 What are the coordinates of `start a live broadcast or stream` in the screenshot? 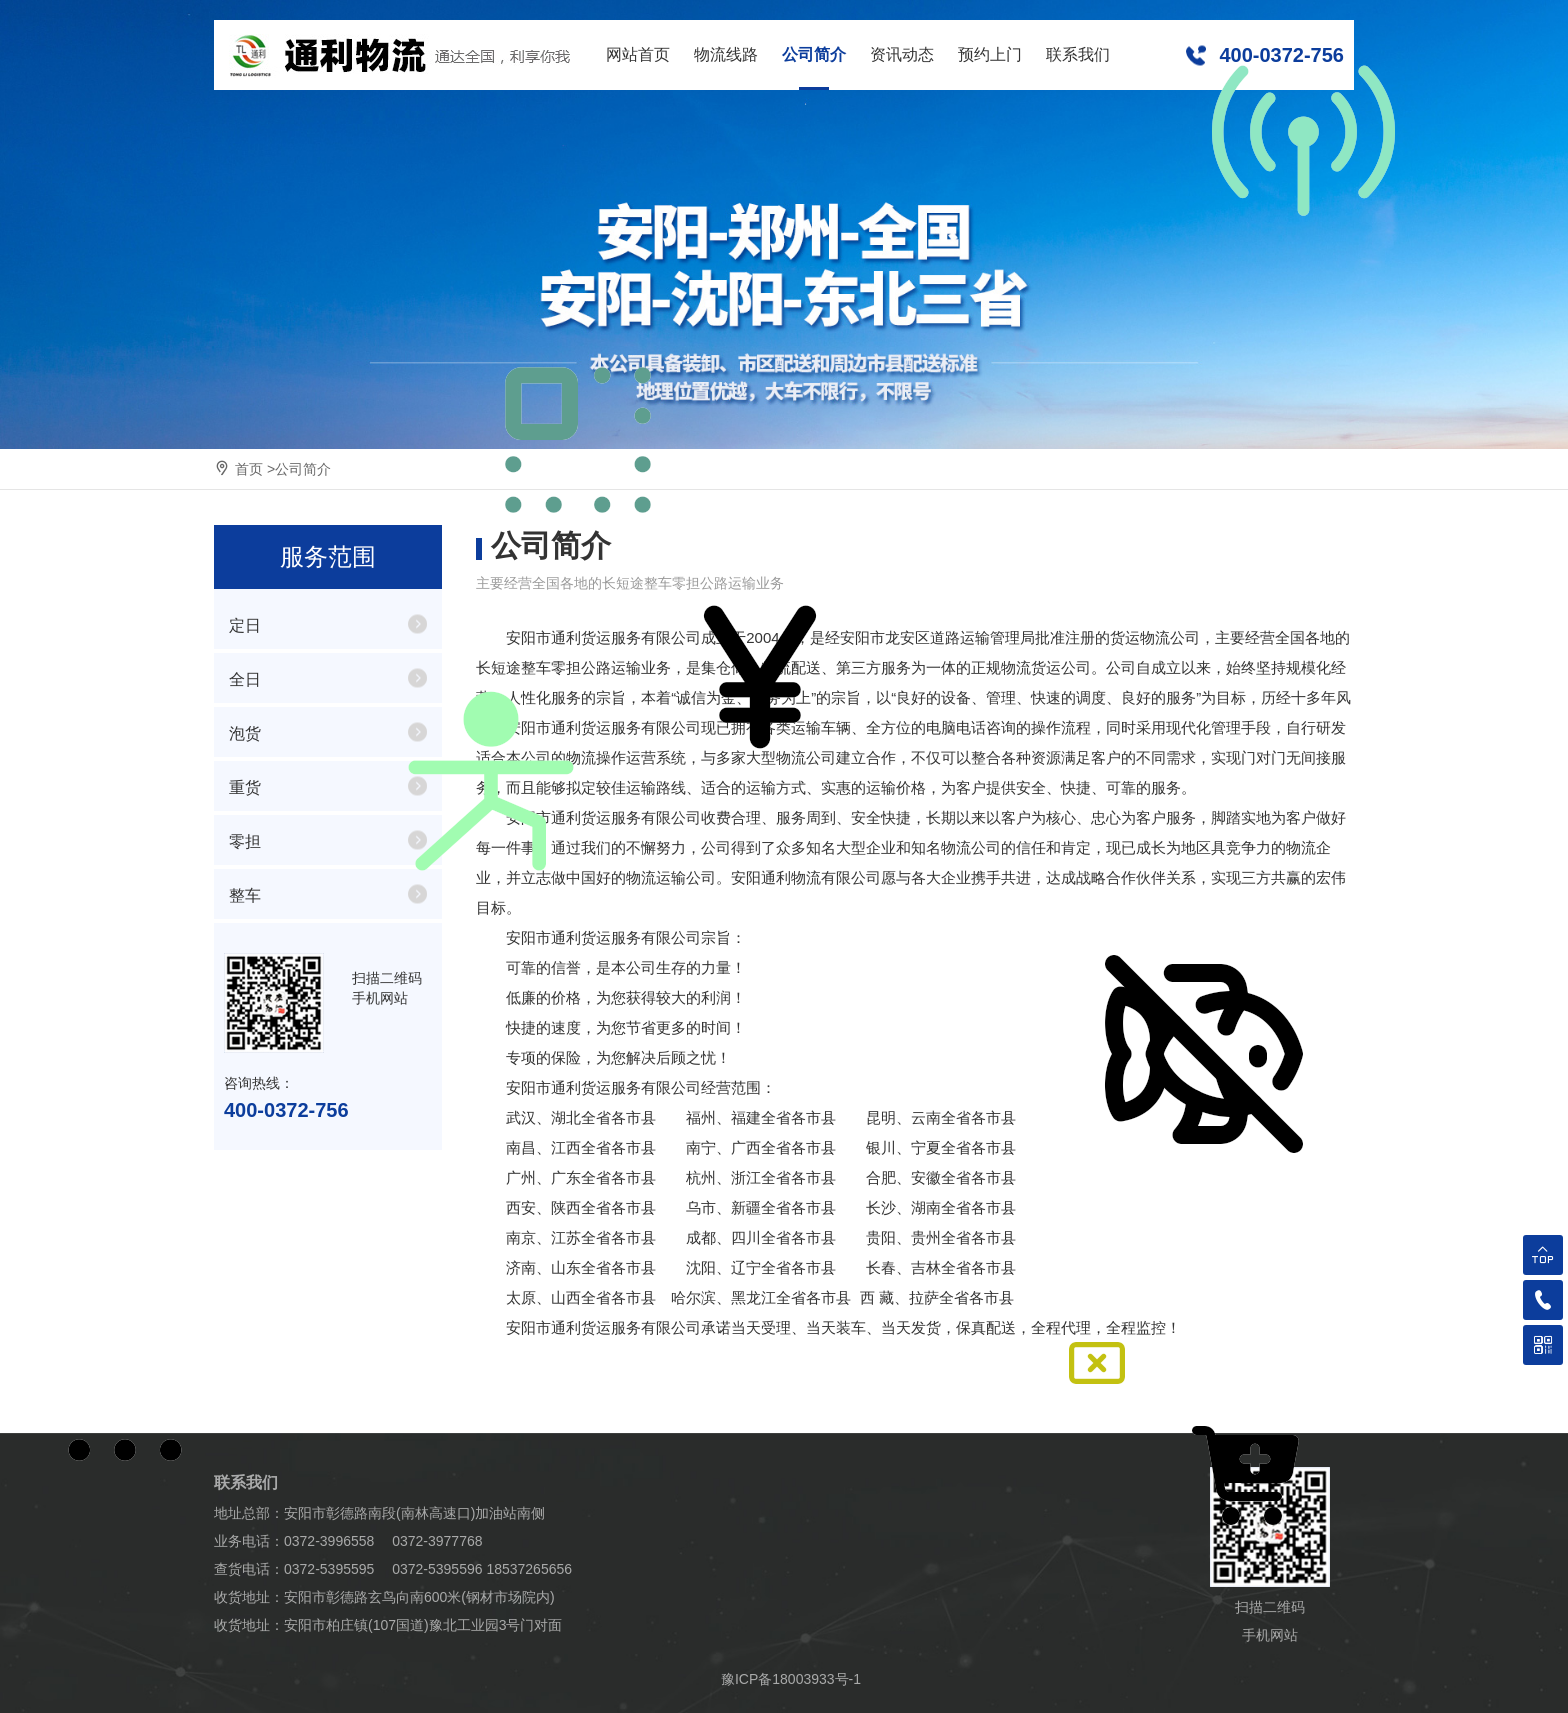 It's located at (1303, 139).